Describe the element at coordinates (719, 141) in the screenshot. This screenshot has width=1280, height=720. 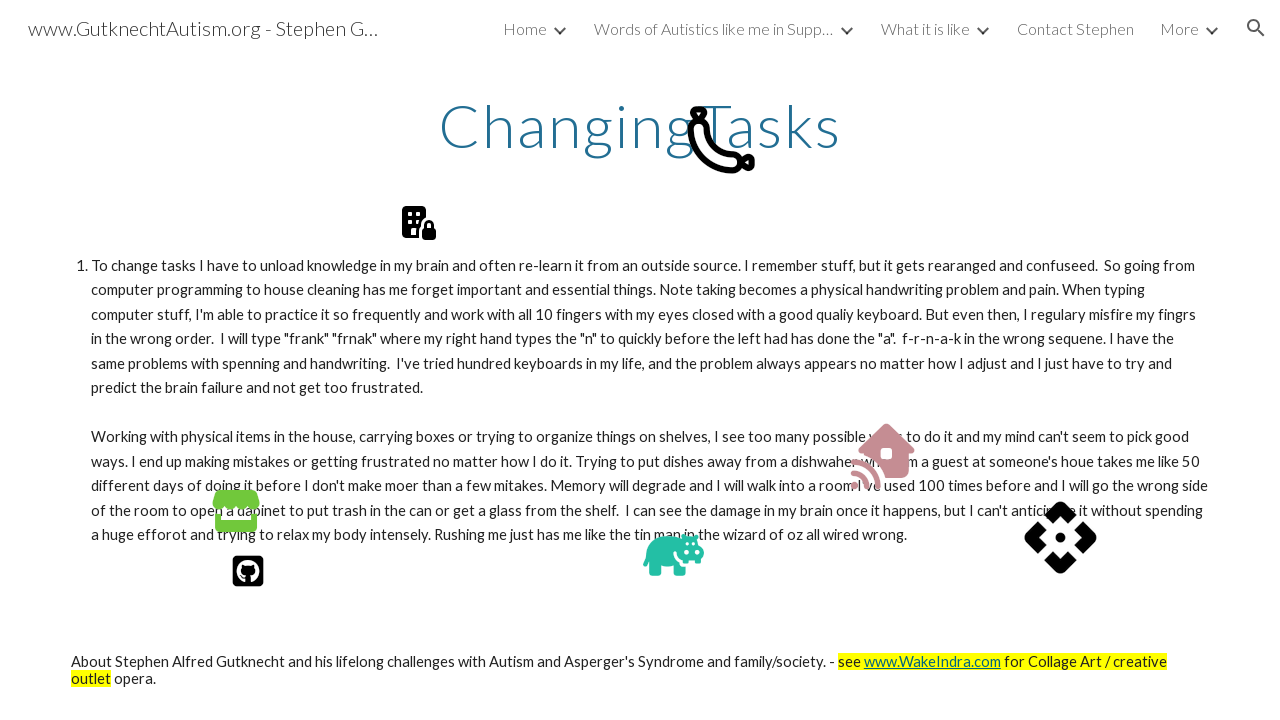
I see `food category or cuisine filter` at that location.